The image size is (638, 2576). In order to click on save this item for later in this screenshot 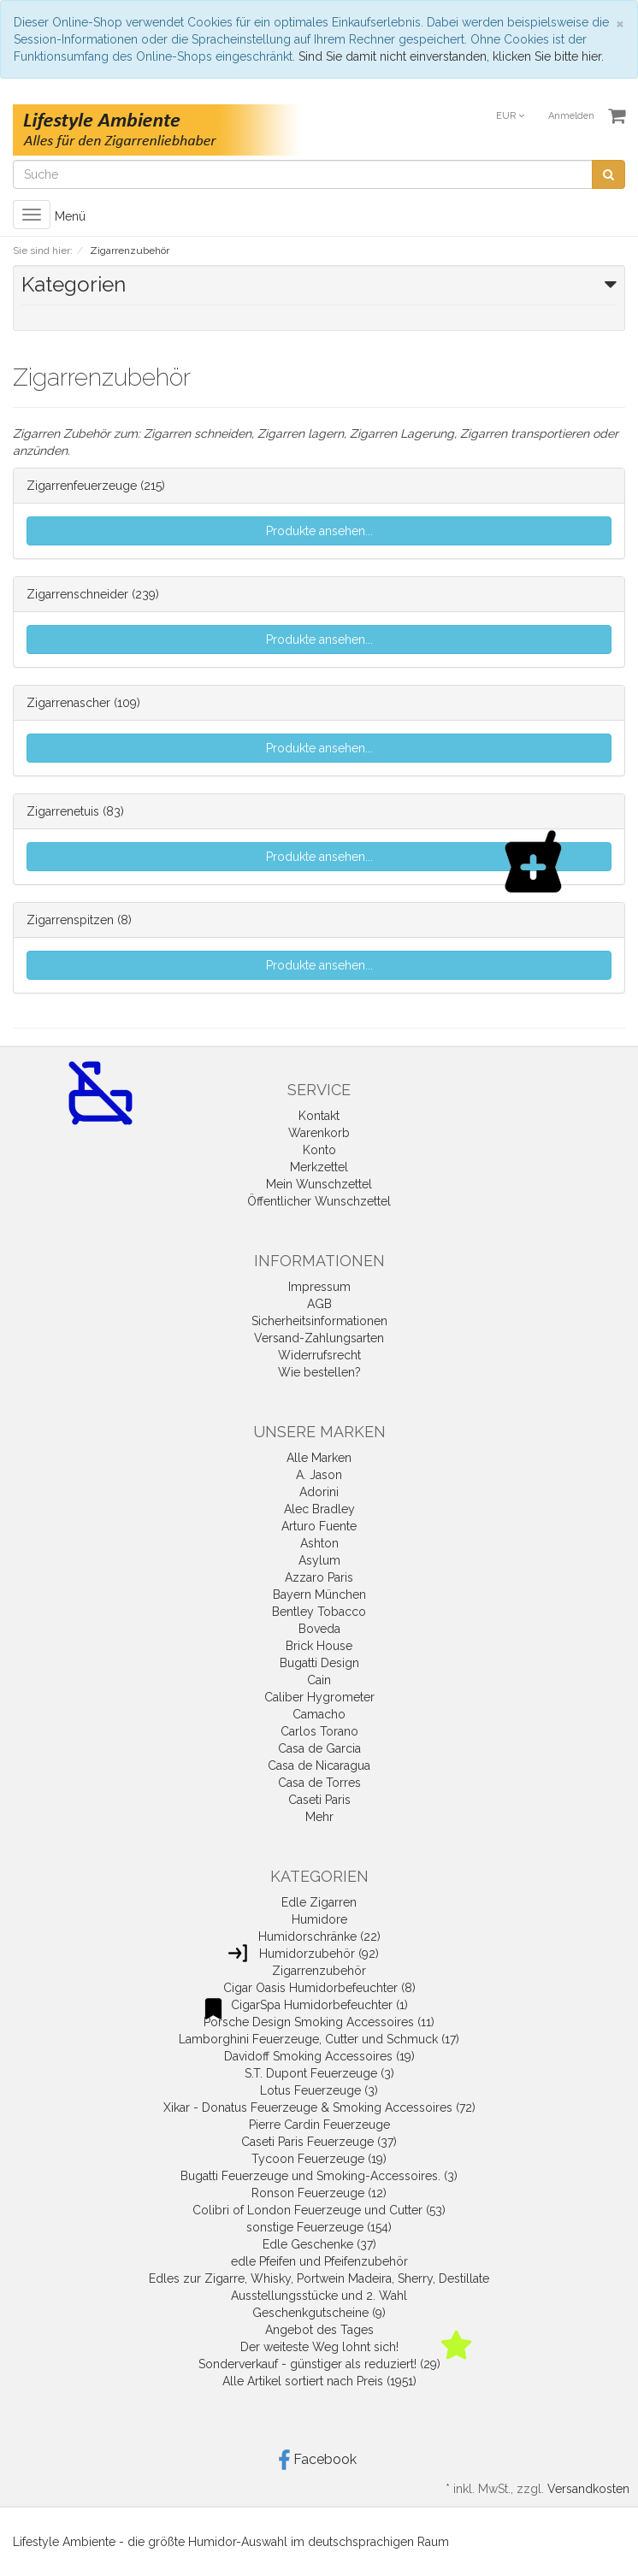, I will do `click(213, 2008)`.